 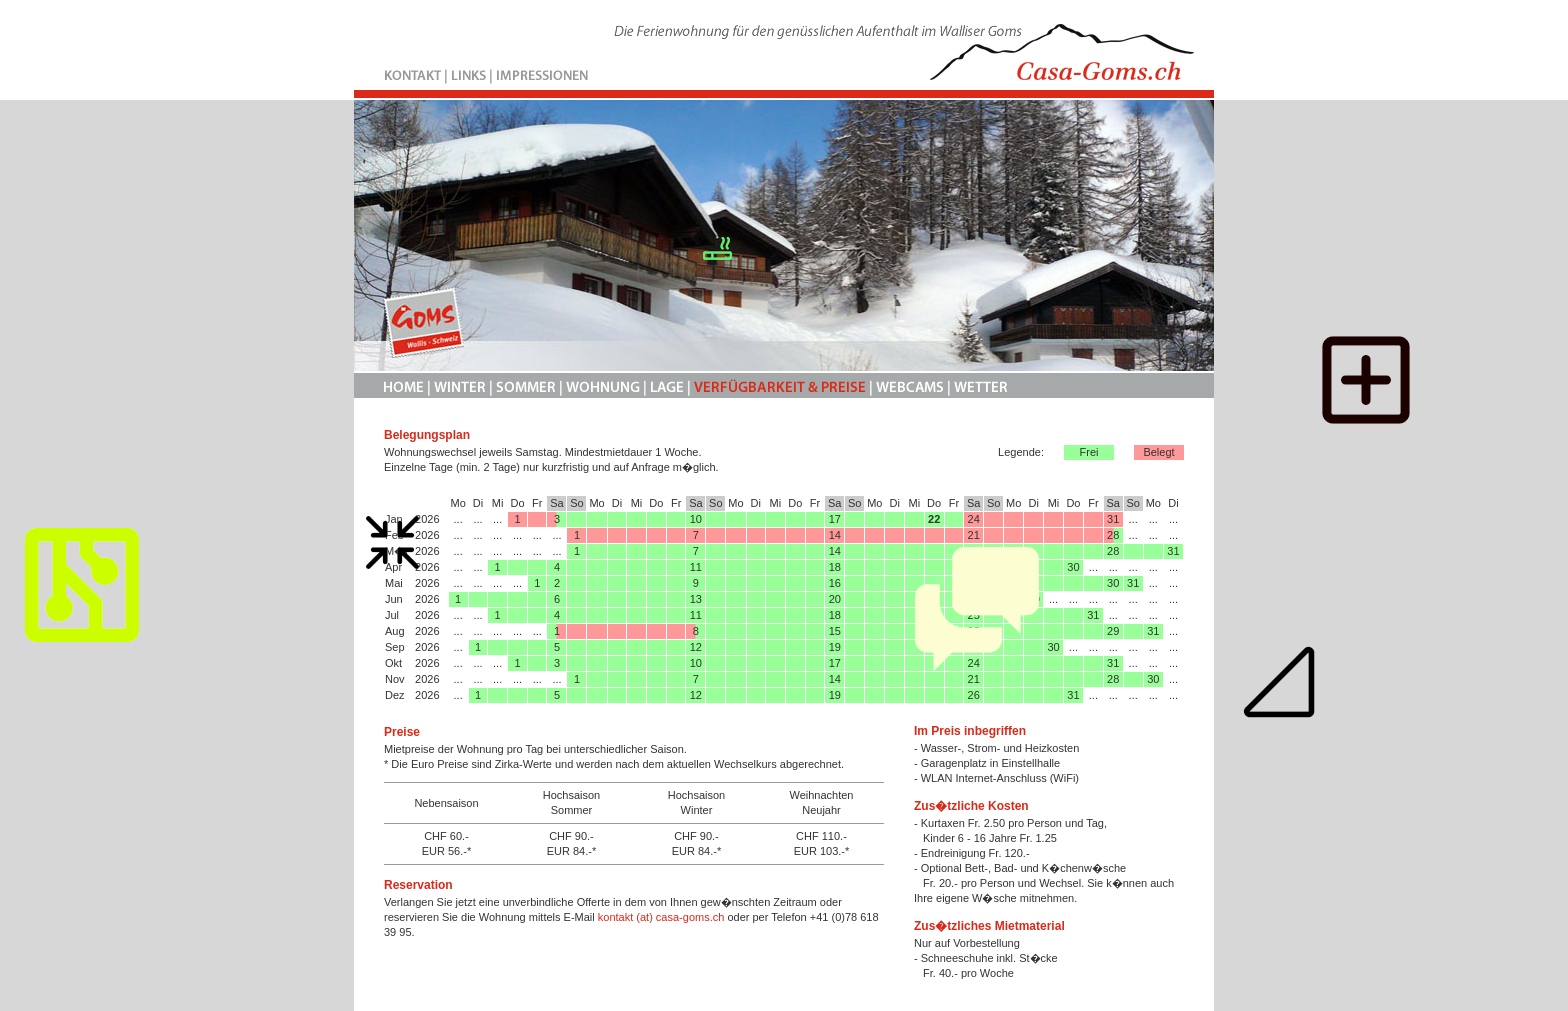 I want to click on indicates no cellular signal available, so click(x=1285, y=685).